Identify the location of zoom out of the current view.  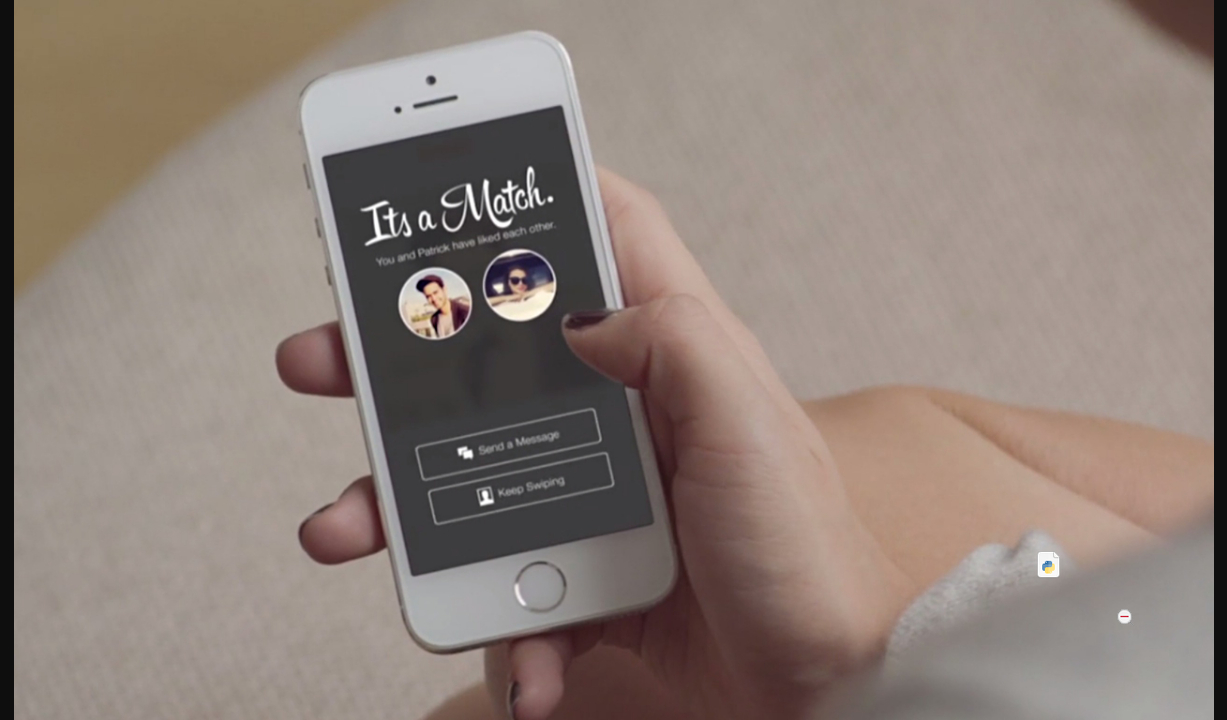
(1125, 617).